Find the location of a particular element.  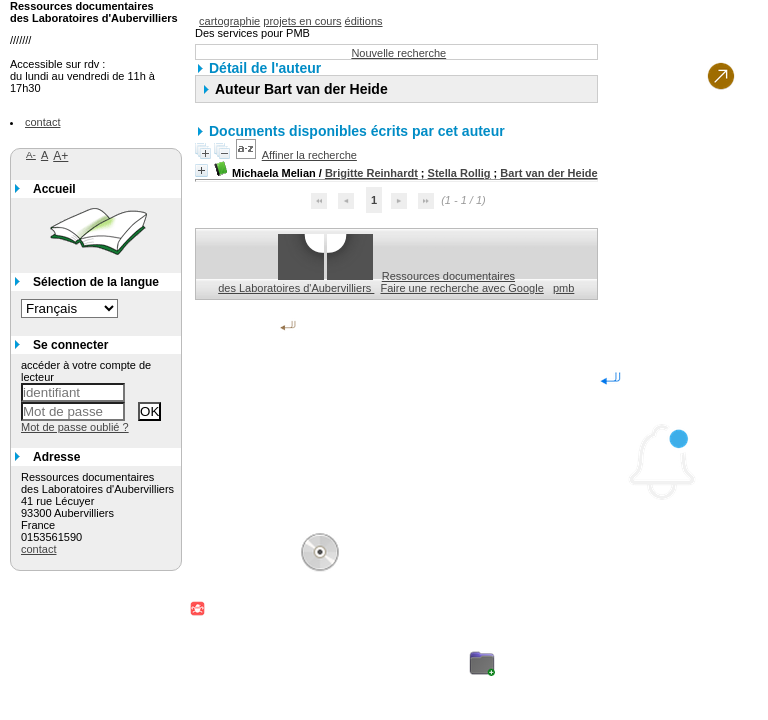

create a new folder is located at coordinates (482, 663).